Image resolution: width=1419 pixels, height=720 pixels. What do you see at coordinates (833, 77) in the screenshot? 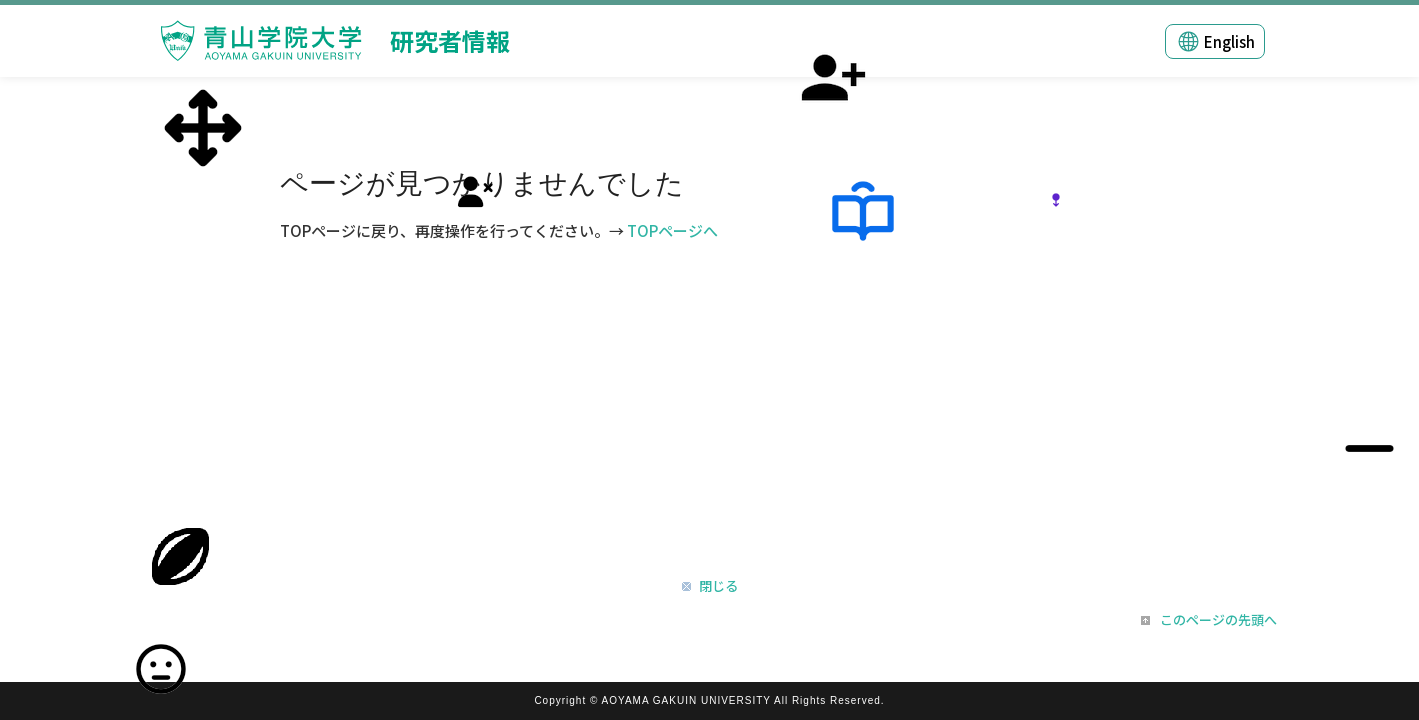
I see `add a new contact or friend` at bounding box center [833, 77].